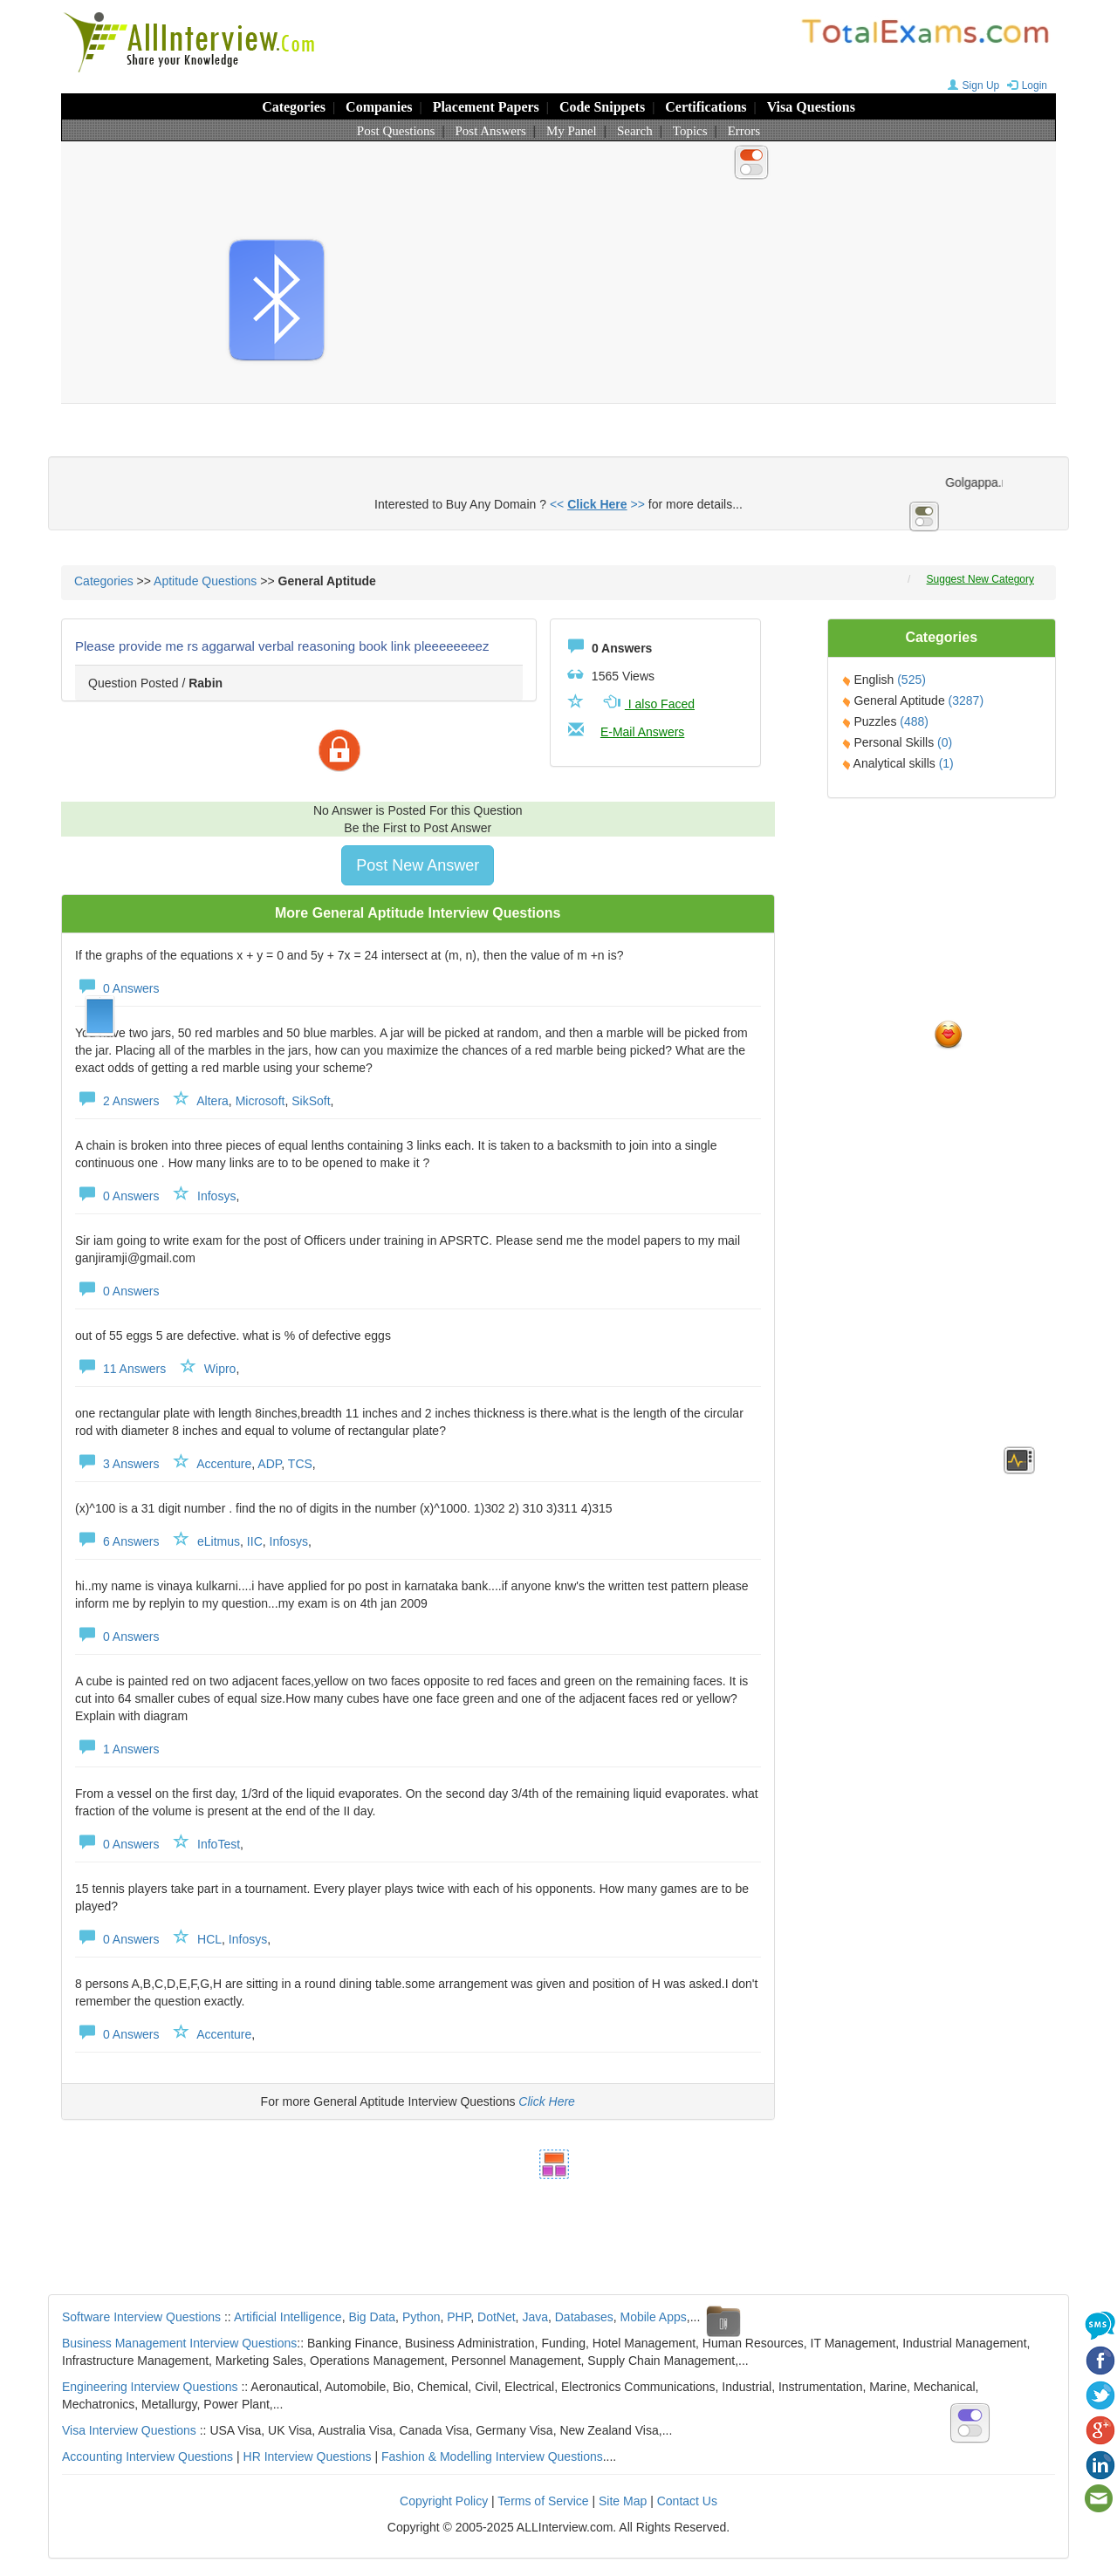 The height and width of the screenshot is (2576, 1117). Describe the element at coordinates (723, 2321) in the screenshot. I see `open templates folder` at that location.